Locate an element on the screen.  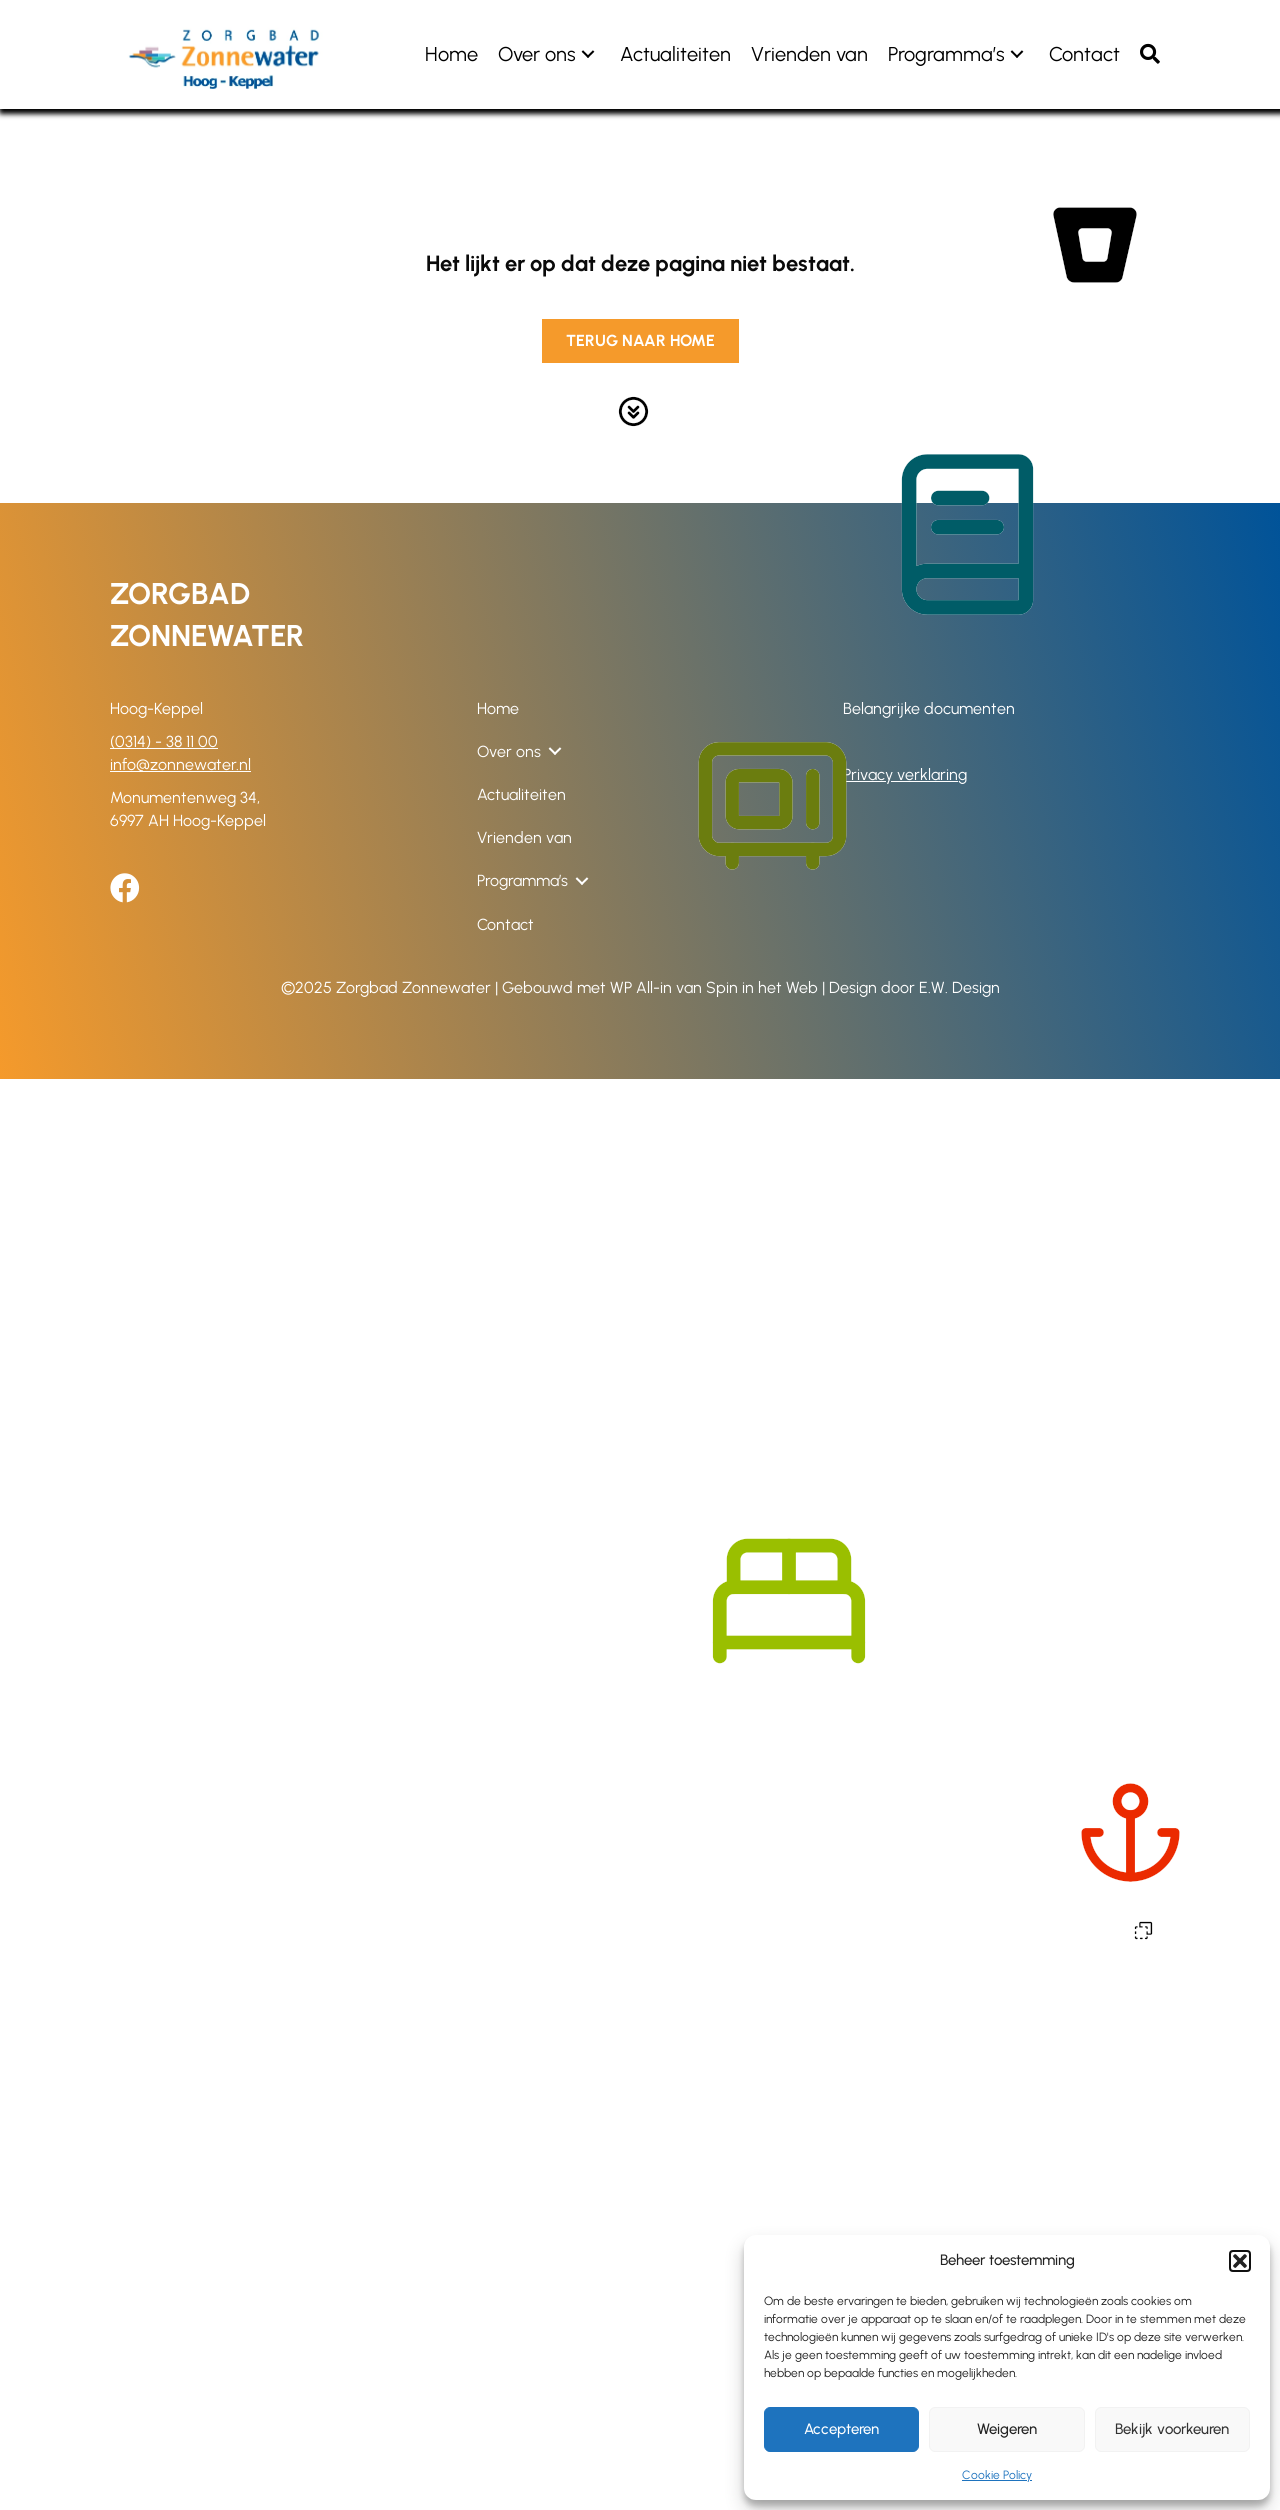
anchor content to a fixed position is located at coordinates (1130, 1832).